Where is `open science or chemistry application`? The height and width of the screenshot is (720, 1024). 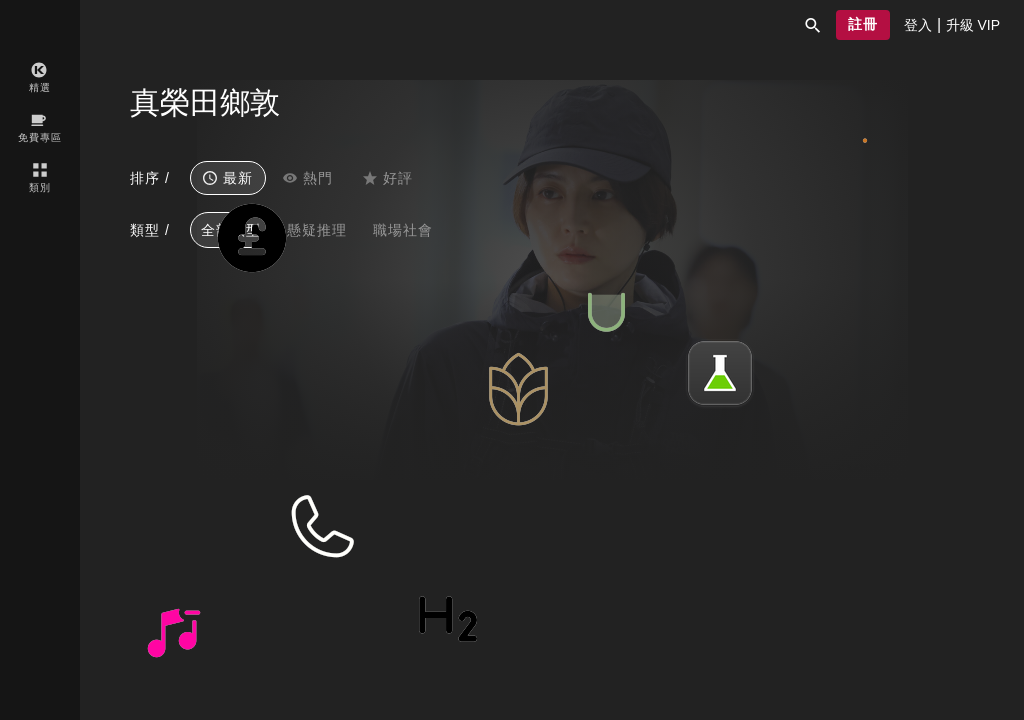
open science or chemistry application is located at coordinates (720, 373).